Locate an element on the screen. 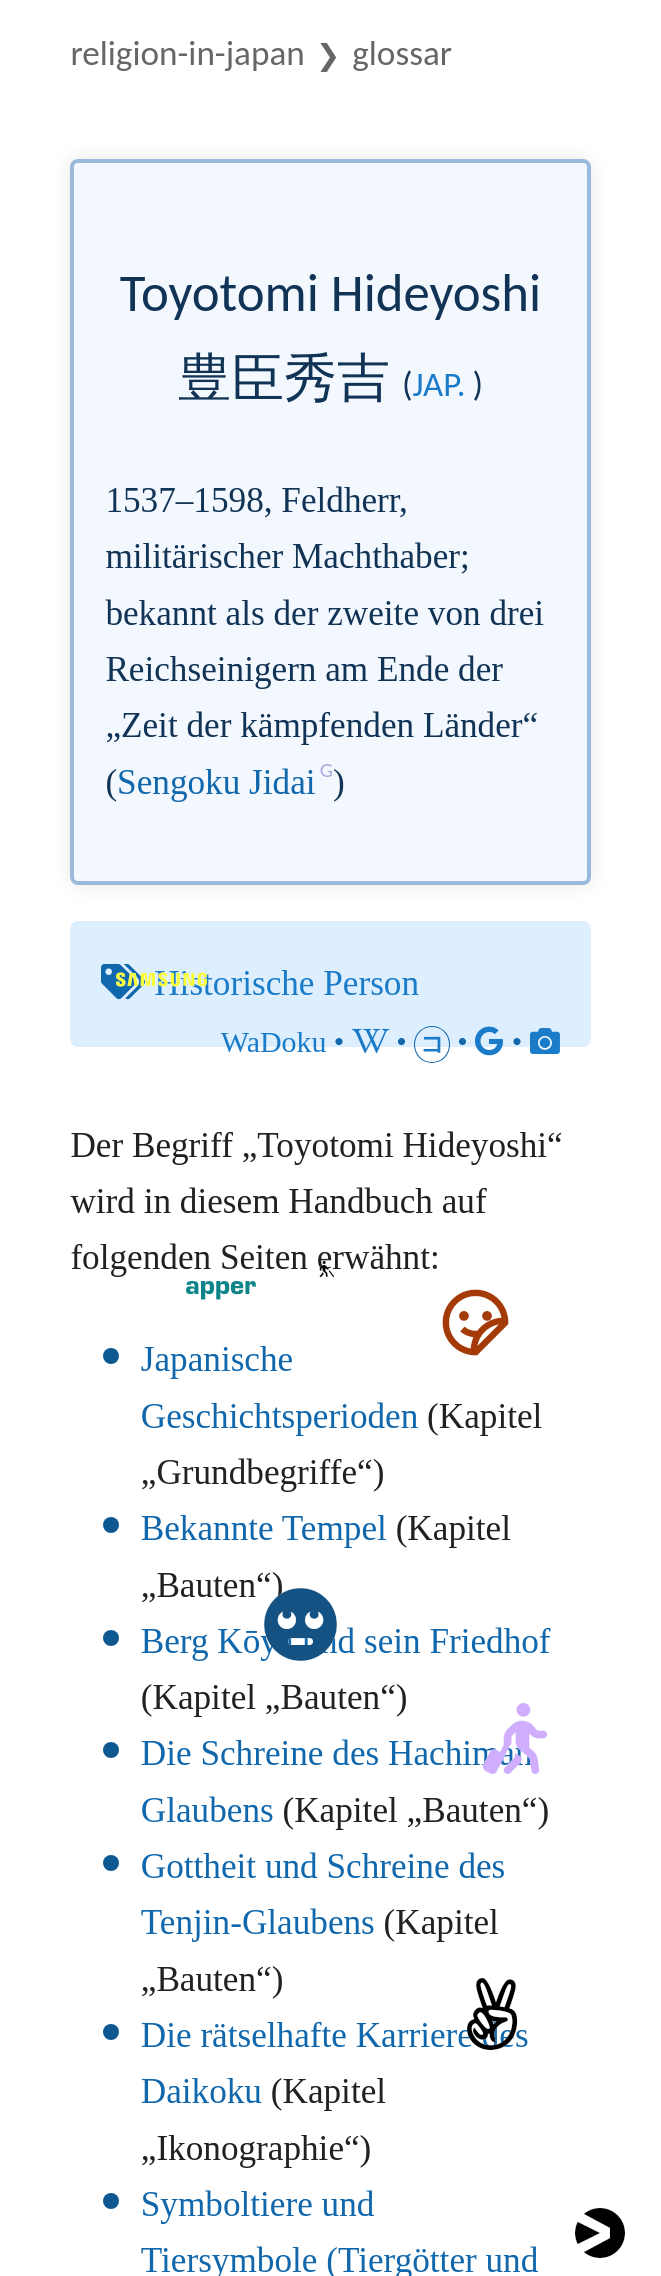 This screenshot has width=661, height=2276. Samsung brand logo is located at coordinates (161, 979).